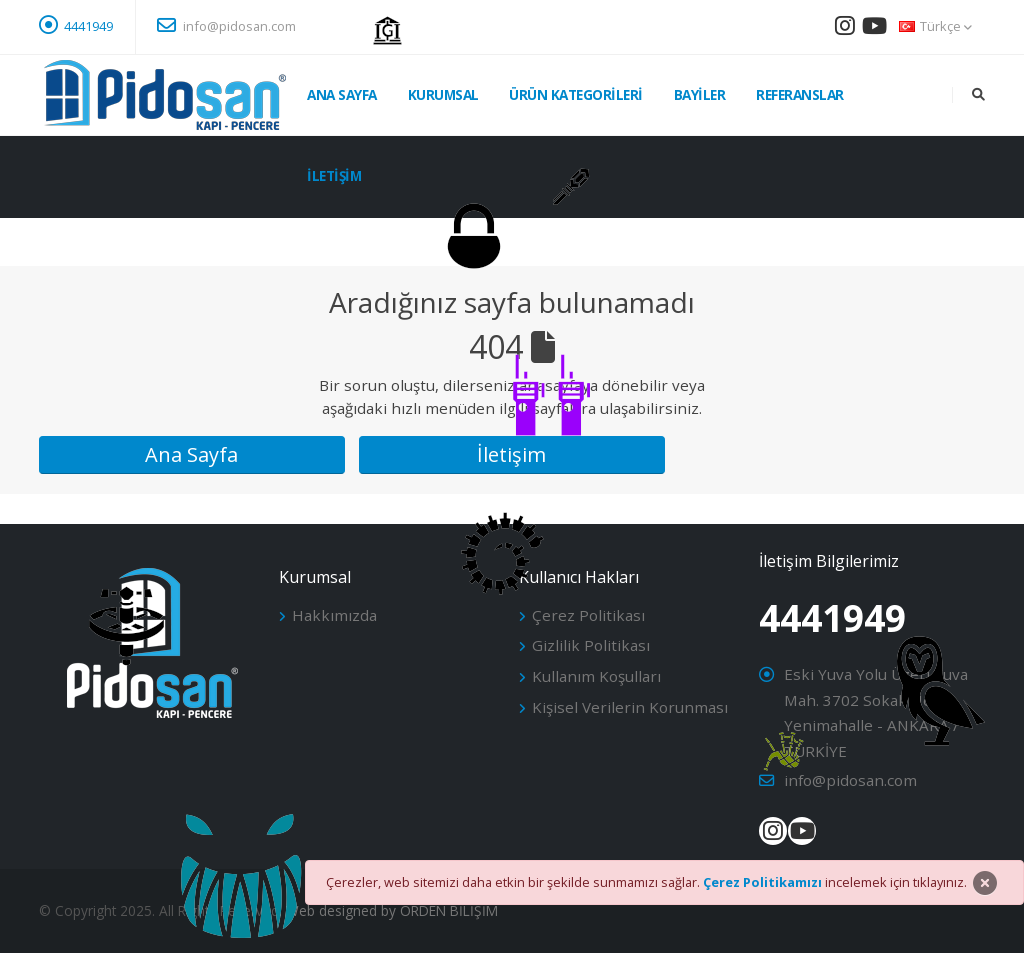 The image size is (1024, 953). What do you see at coordinates (126, 626) in the screenshot?
I see `deploy orbital defense satellite` at bounding box center [126, 626].